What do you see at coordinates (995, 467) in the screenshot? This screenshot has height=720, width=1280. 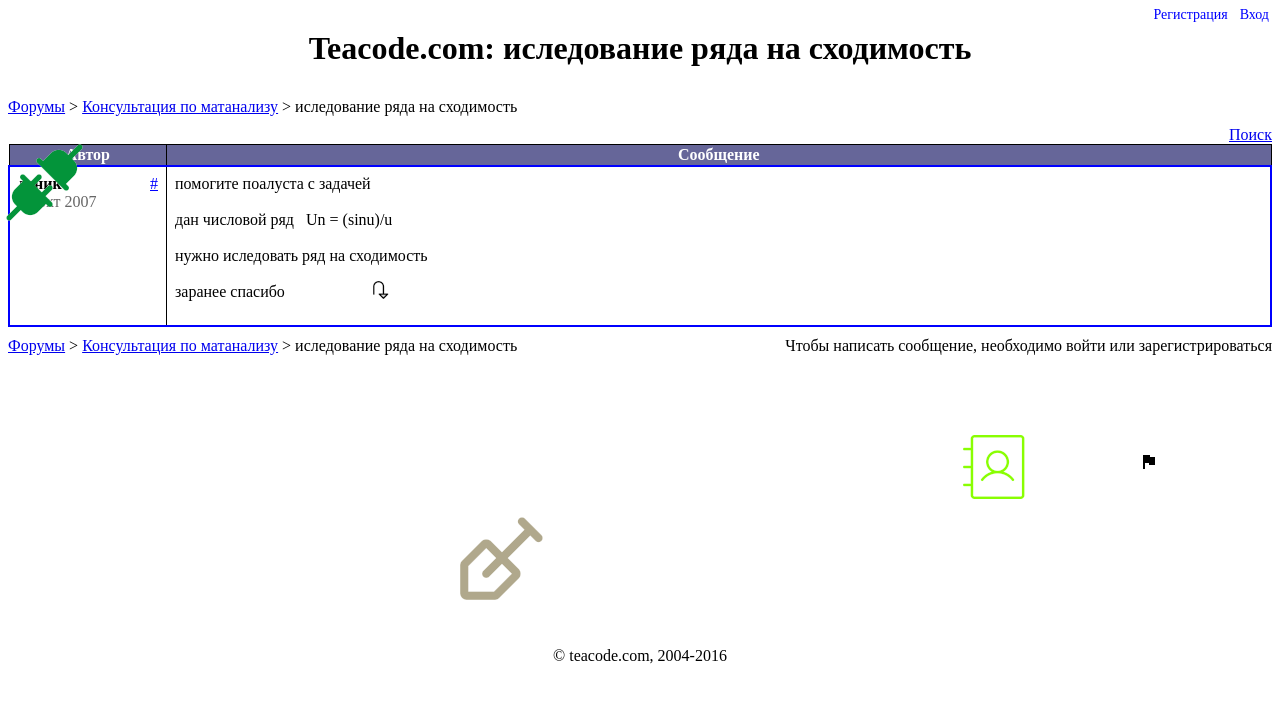 I see `open your contacts or address book` at bounding box center [995, 467].